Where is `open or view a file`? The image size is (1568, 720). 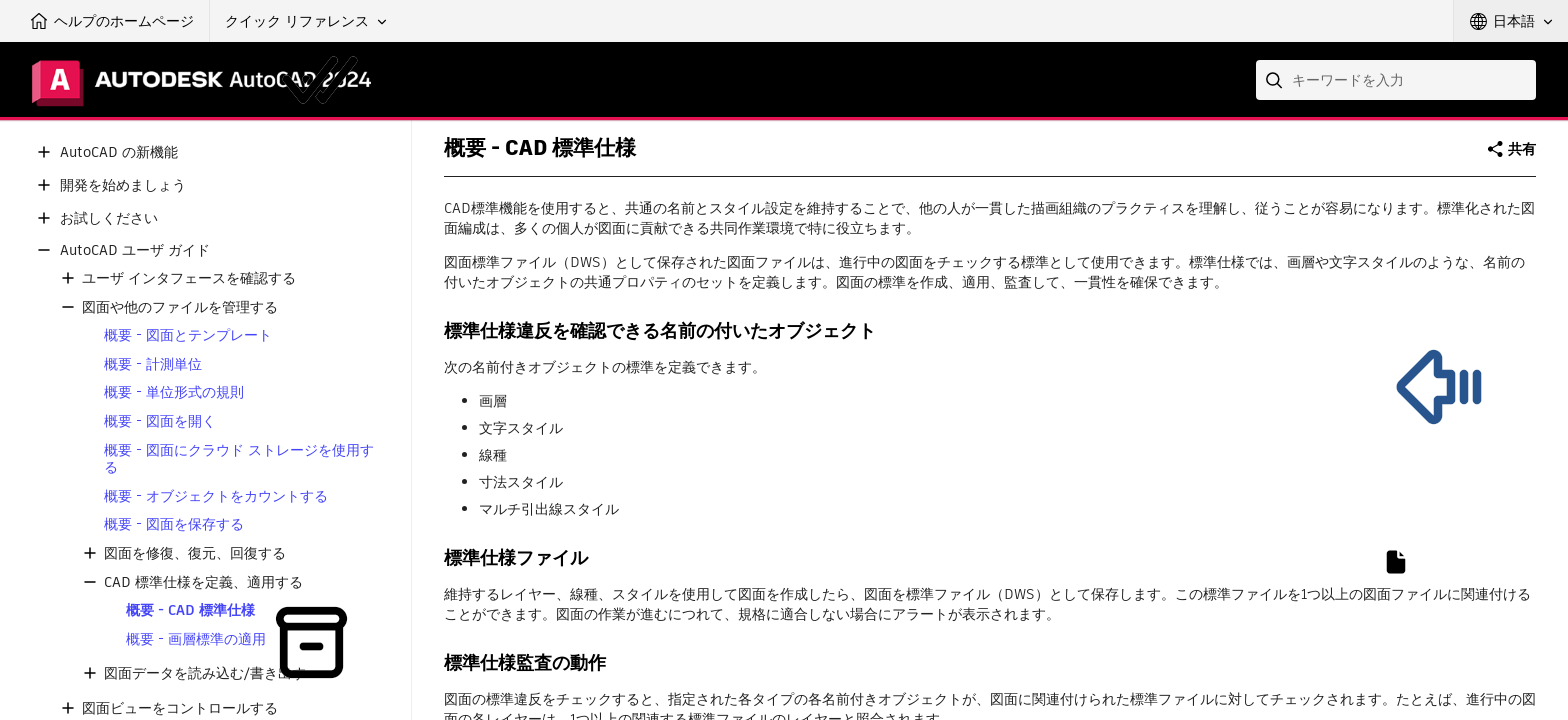
open or view a file is located at coordinates (1396, 562).